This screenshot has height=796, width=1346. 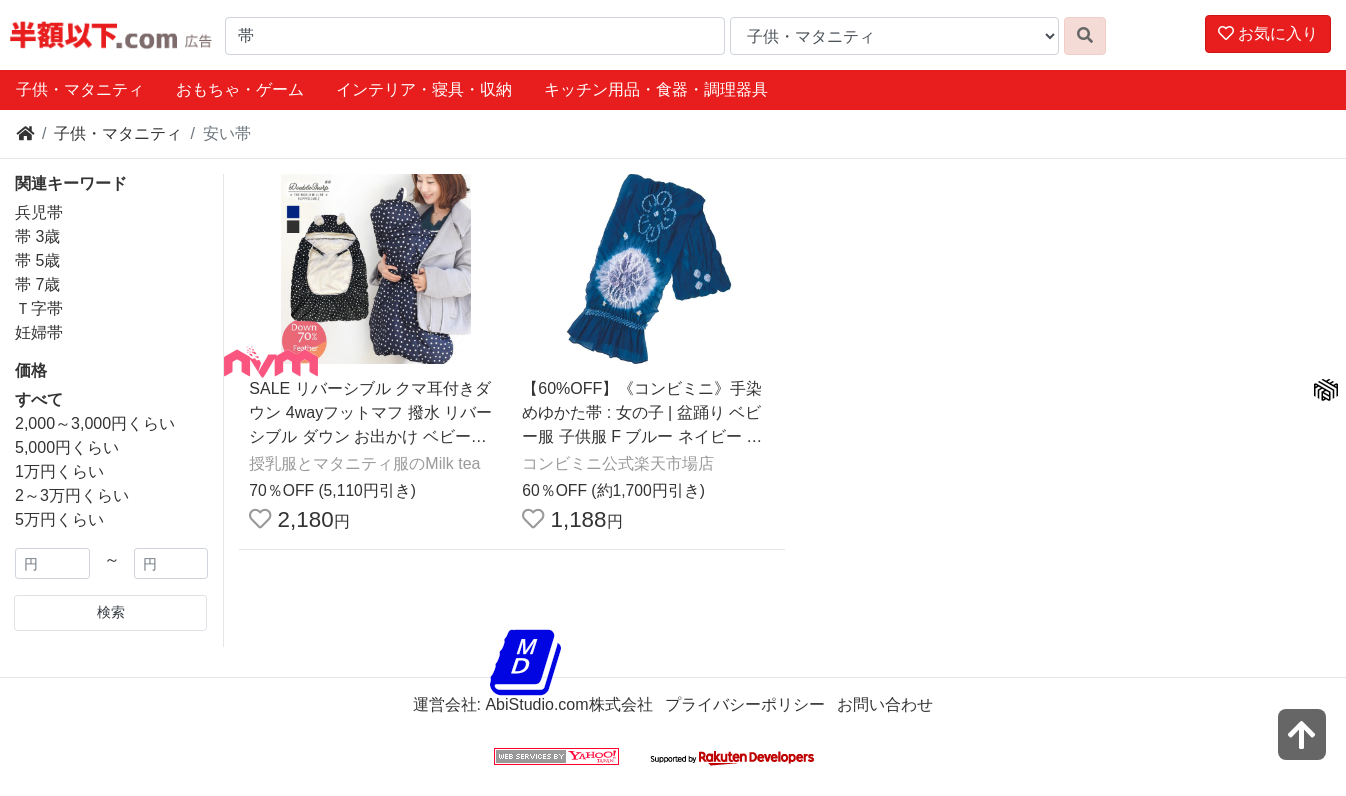 I want to click on nvm (node version manager) logo, so click(x=271, y=362).